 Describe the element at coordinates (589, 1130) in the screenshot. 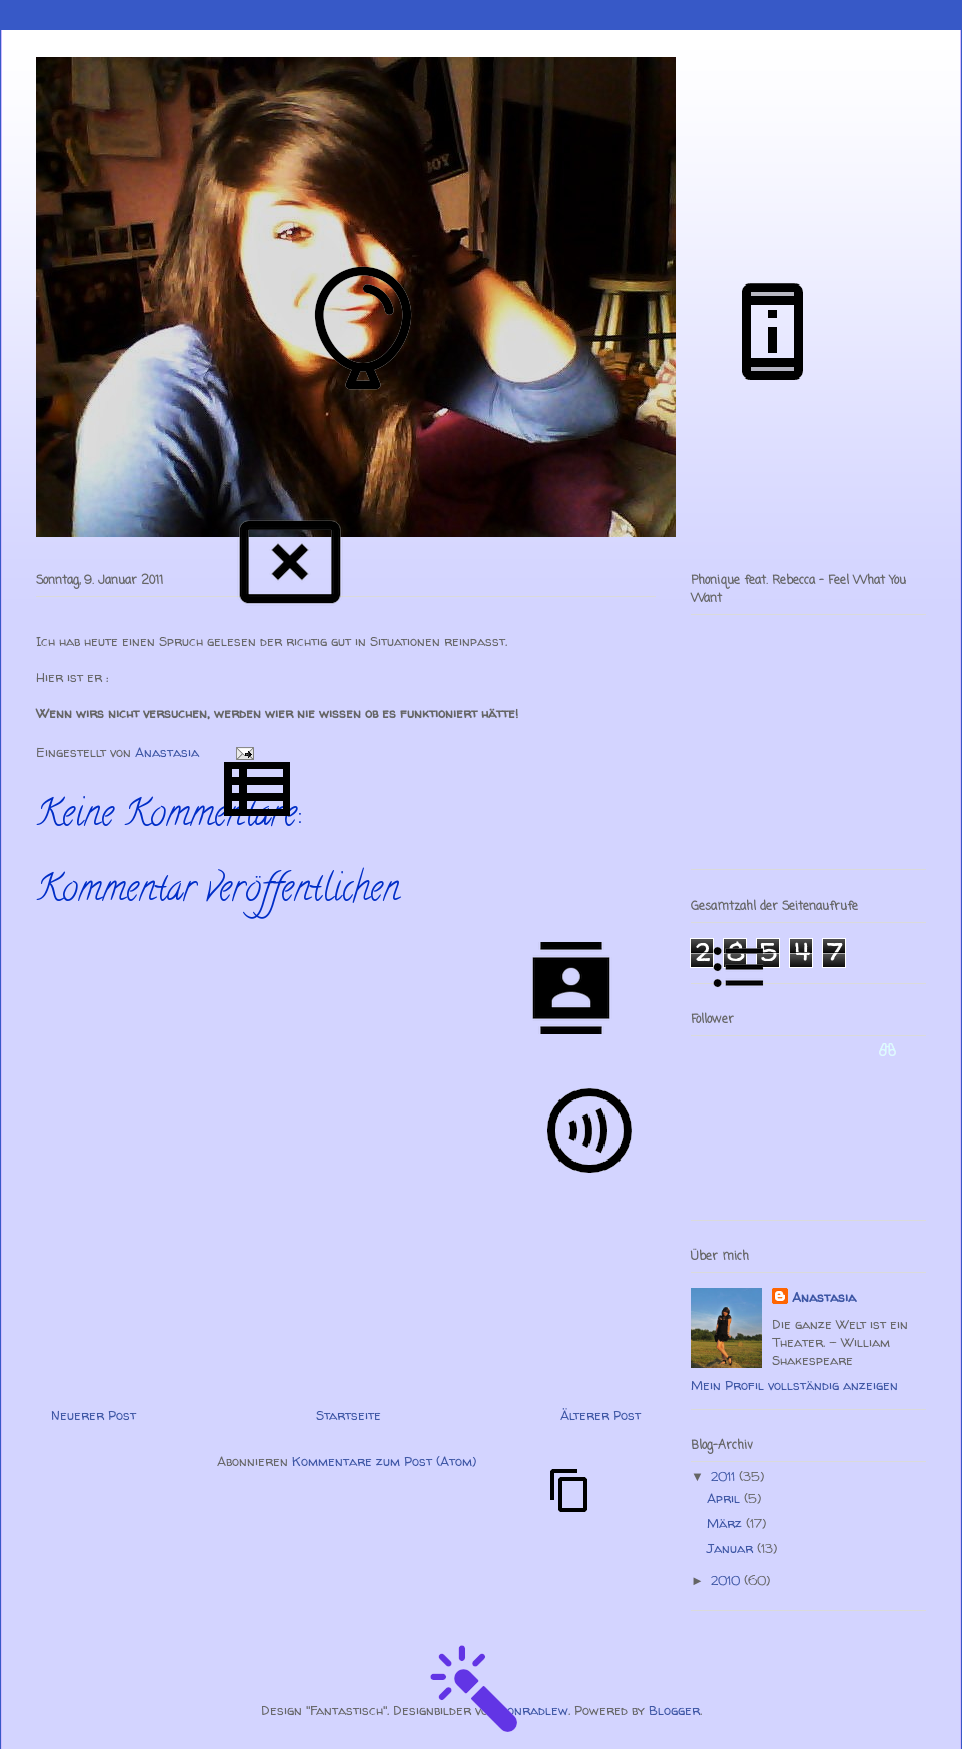

I see `tap to pay with contactless payment` at that location.